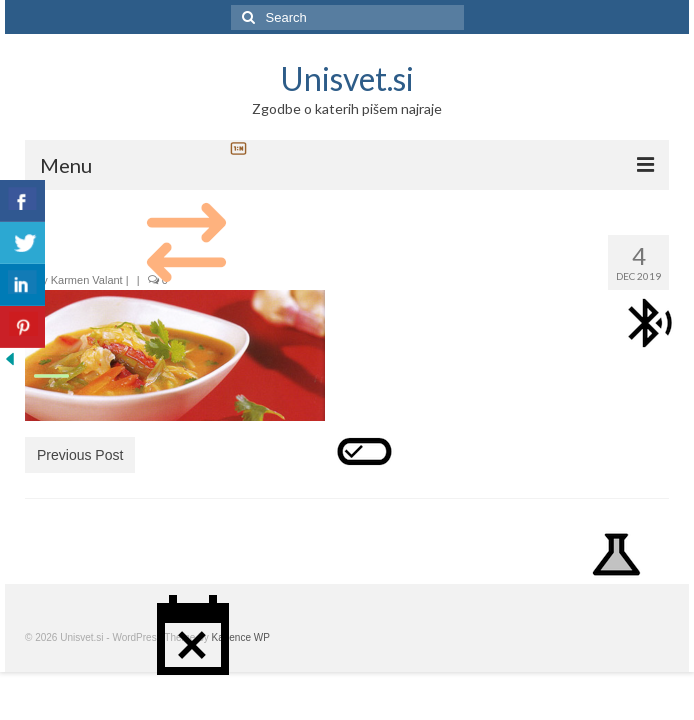 This screenshot has width=694, height=720. I want to click on insert a horizontal divider line, so click(51, 376).